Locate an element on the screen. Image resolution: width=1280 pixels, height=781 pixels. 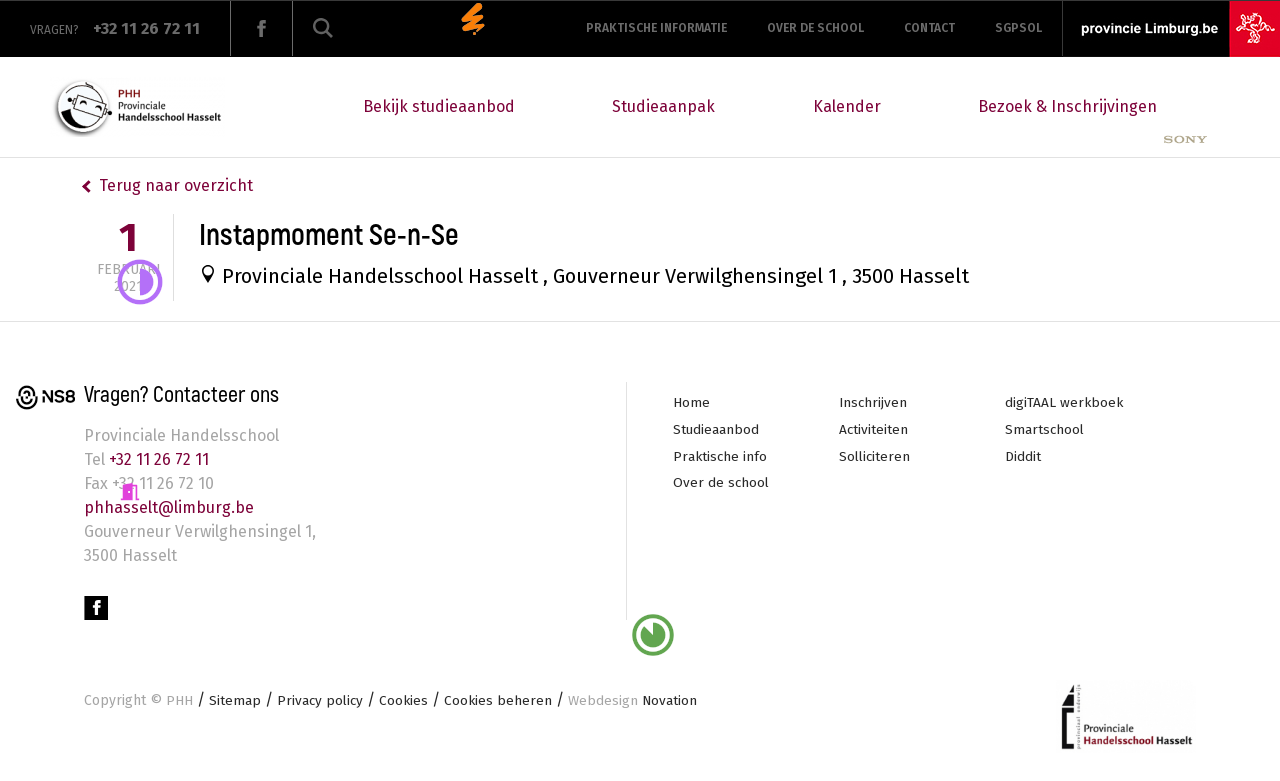
log out or exit the application is located at coordinates (130, 492).